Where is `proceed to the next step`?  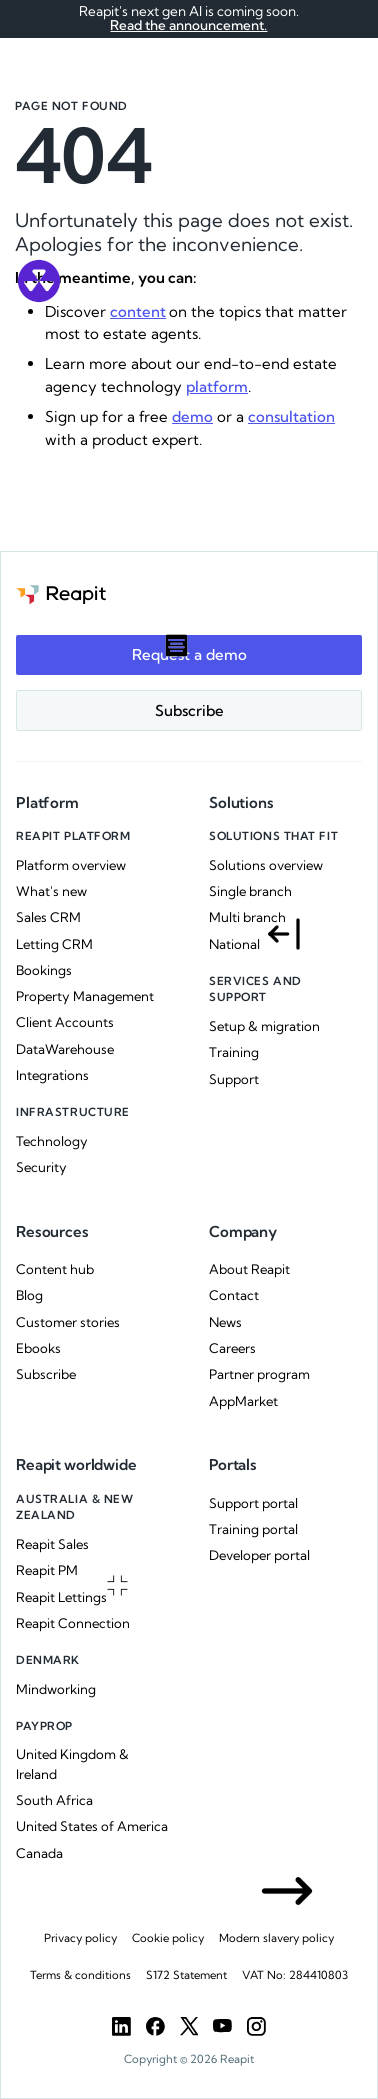
proceed to the next step is located at coordinates (287, 1891).